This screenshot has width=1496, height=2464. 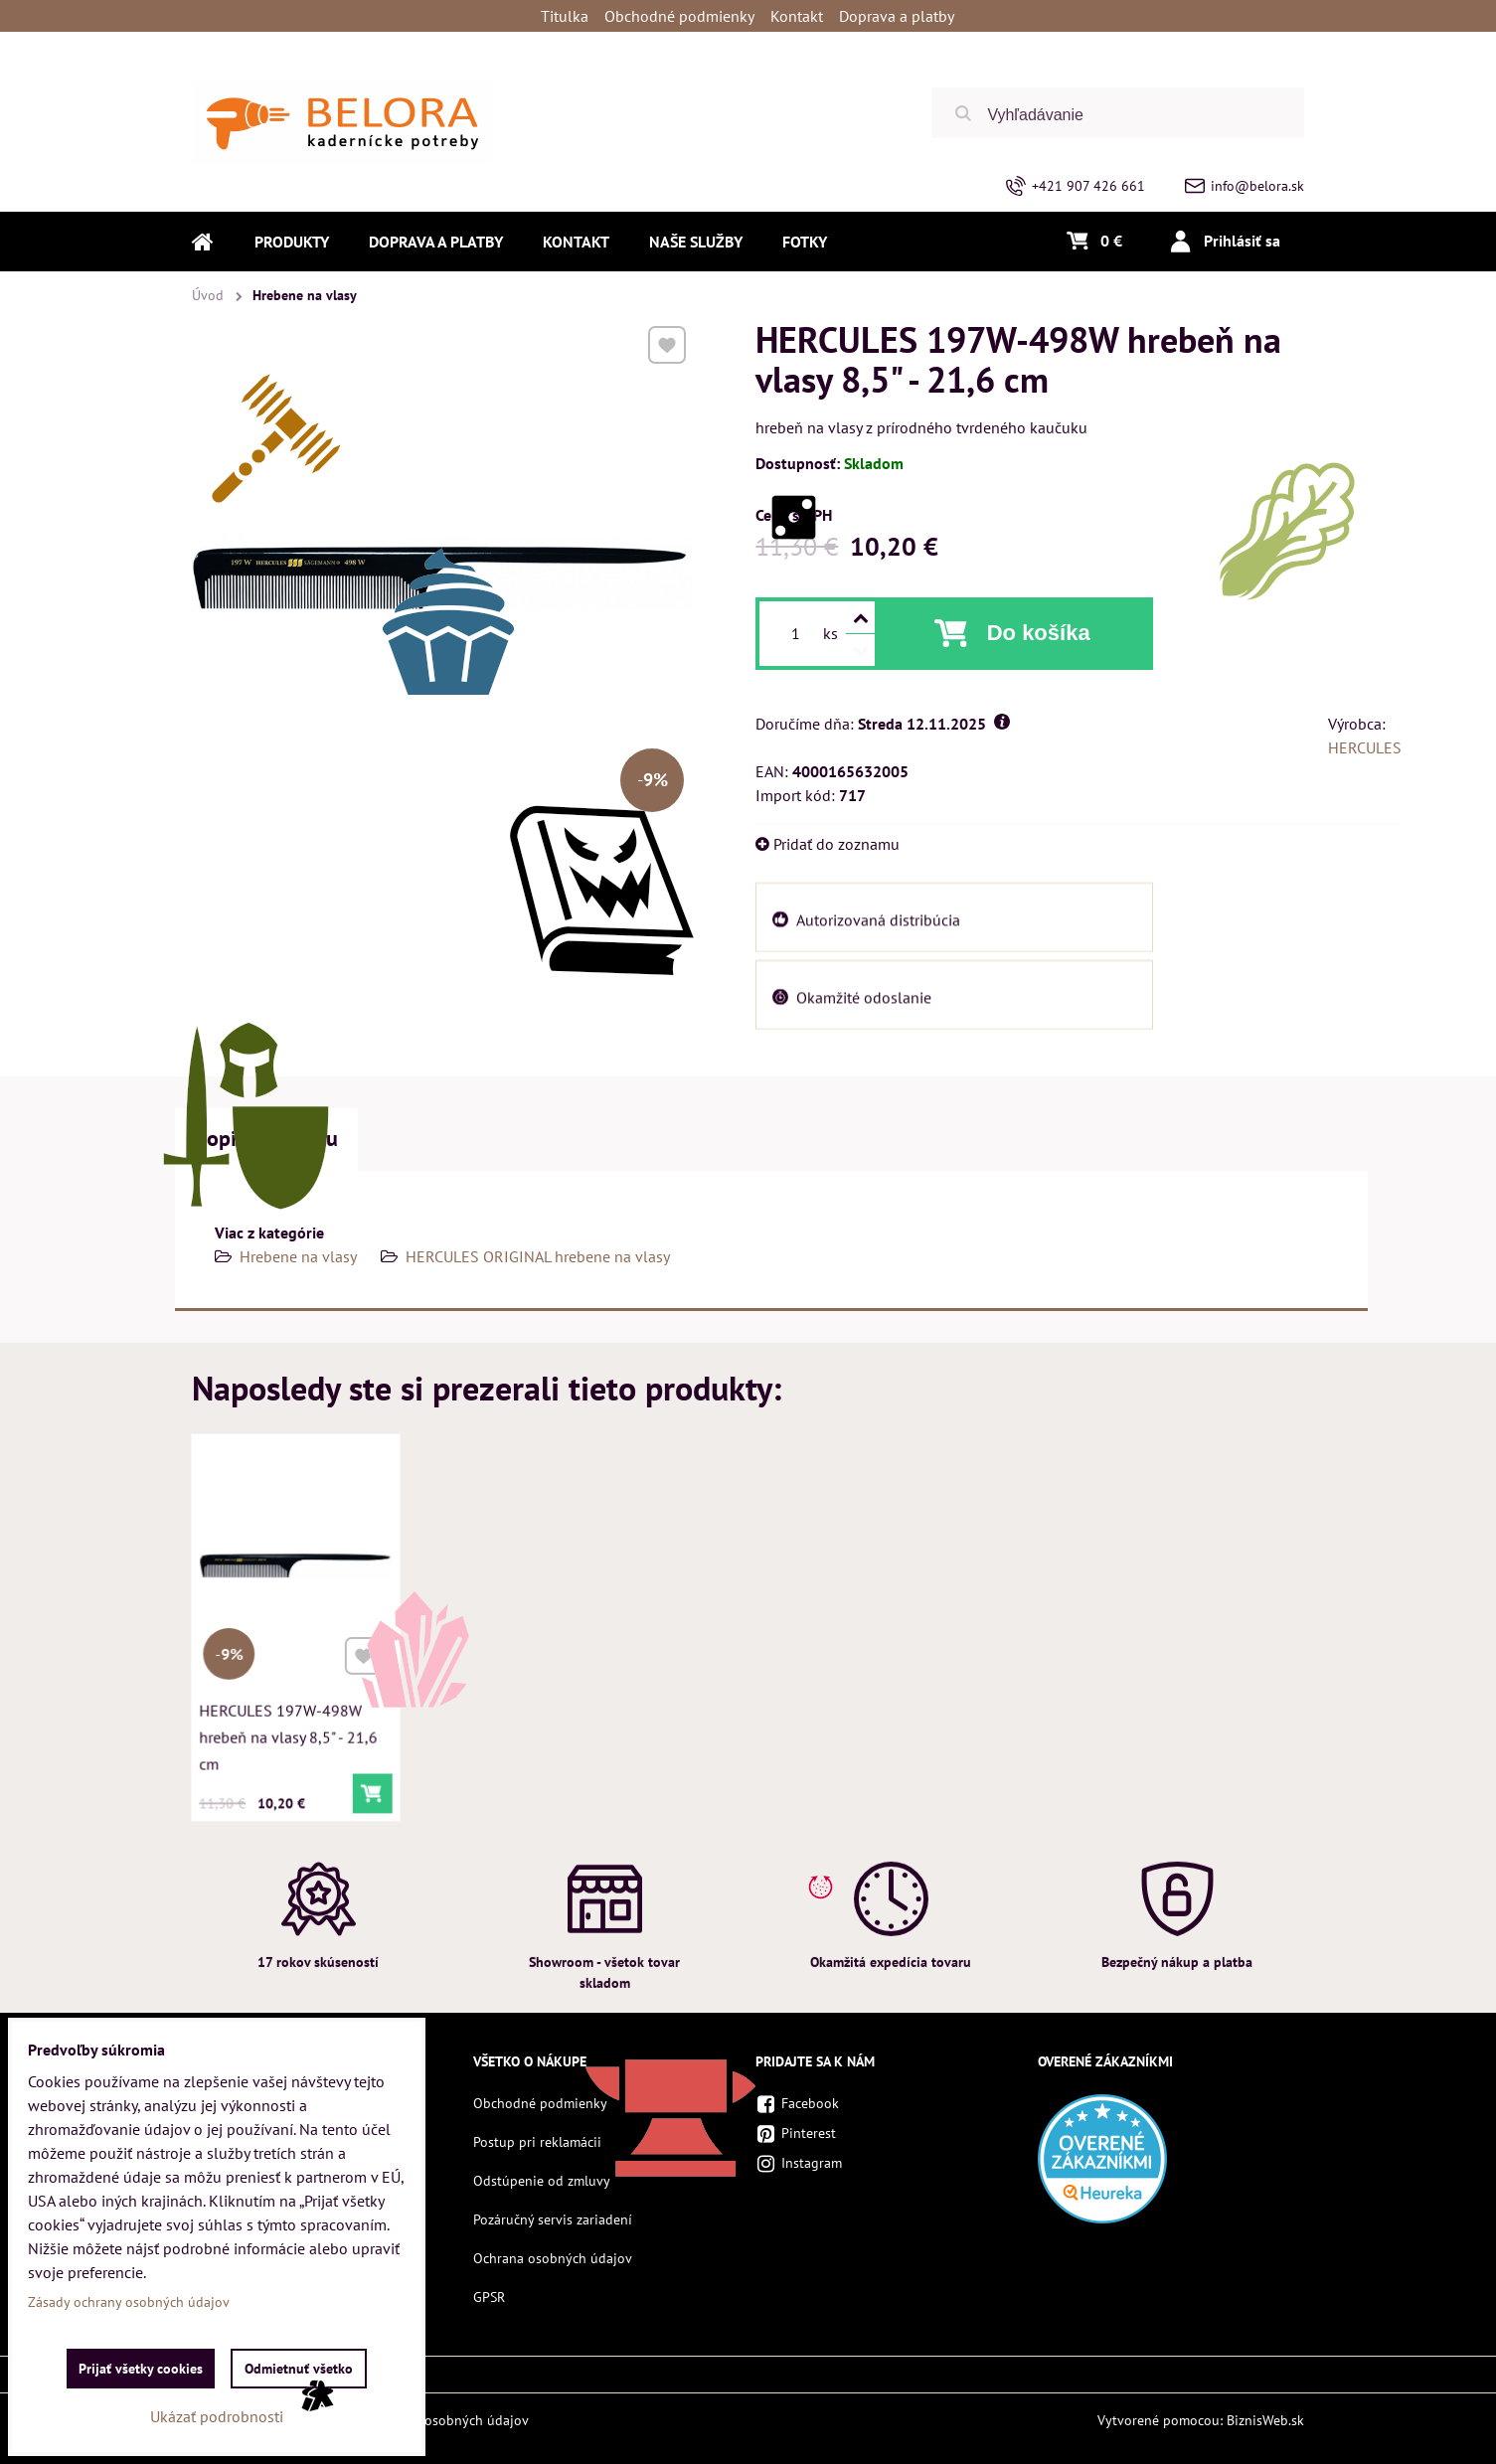 What do you see at coordinates (317, 2395) in the screenshot?
I see `access board game or tabletop gaming features` at bounding box center [317, 2395].